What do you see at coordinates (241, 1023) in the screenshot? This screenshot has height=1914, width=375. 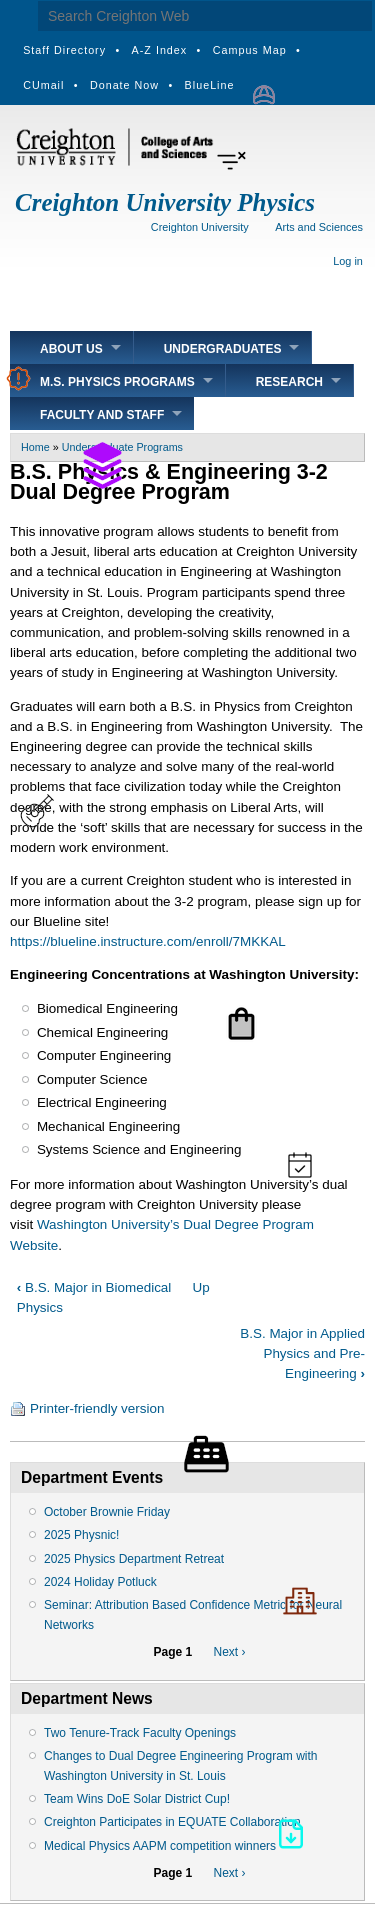 I see `view your shopping bag` at bounding box center [241, 1023].